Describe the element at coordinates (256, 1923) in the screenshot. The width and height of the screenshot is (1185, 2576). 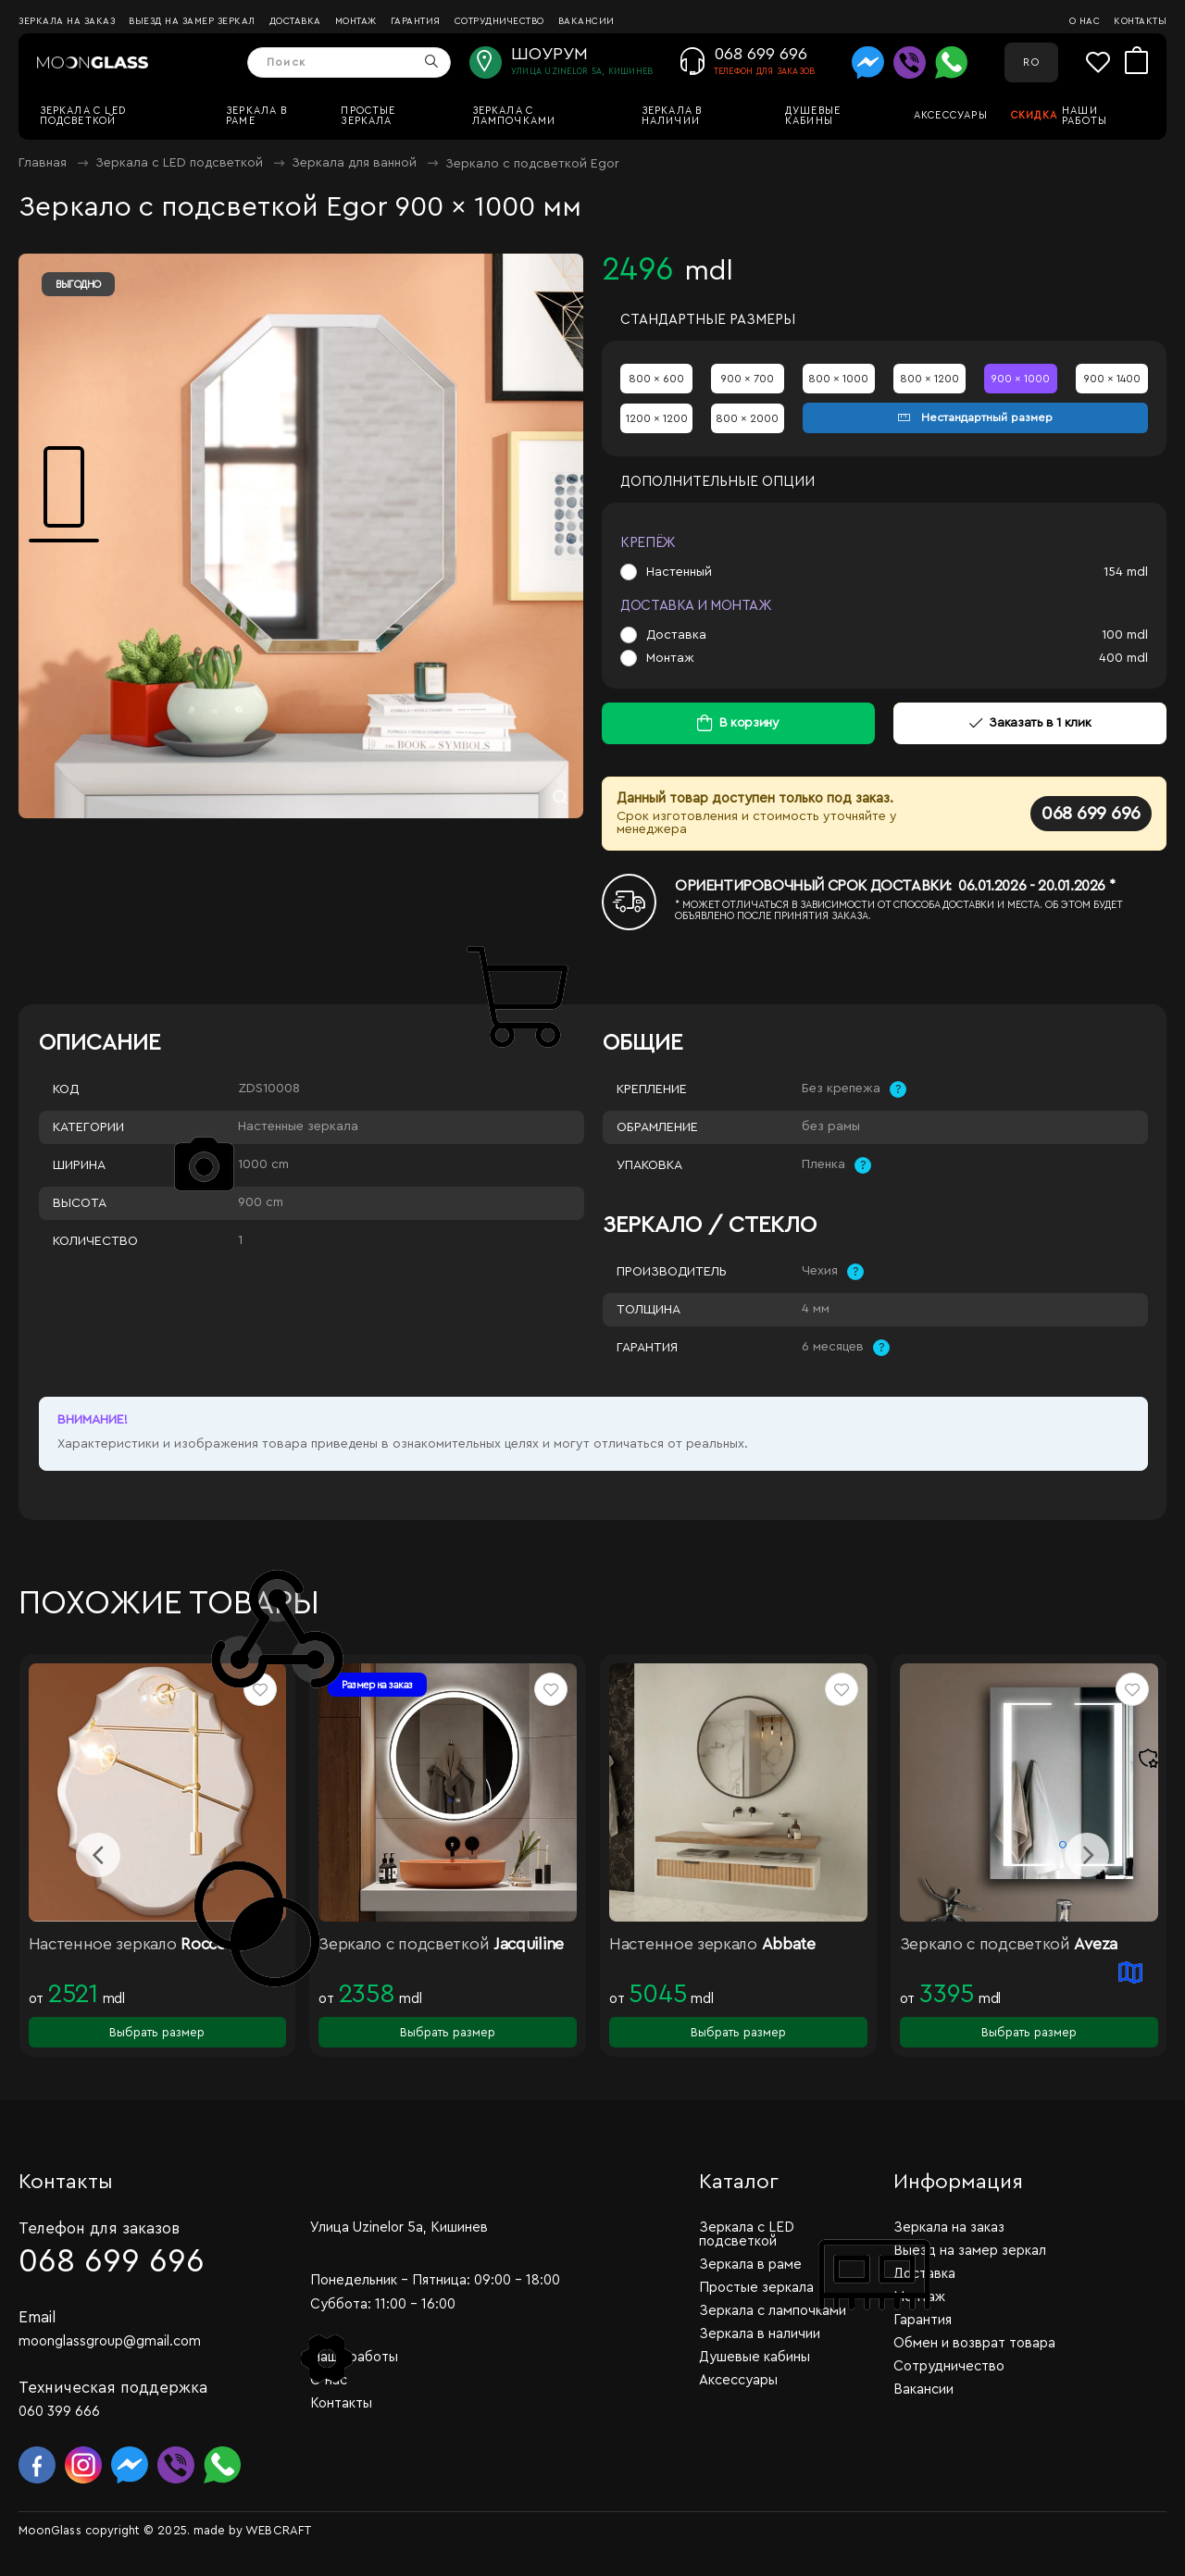
I see `apply intersection operation to selected shapes` at that location.